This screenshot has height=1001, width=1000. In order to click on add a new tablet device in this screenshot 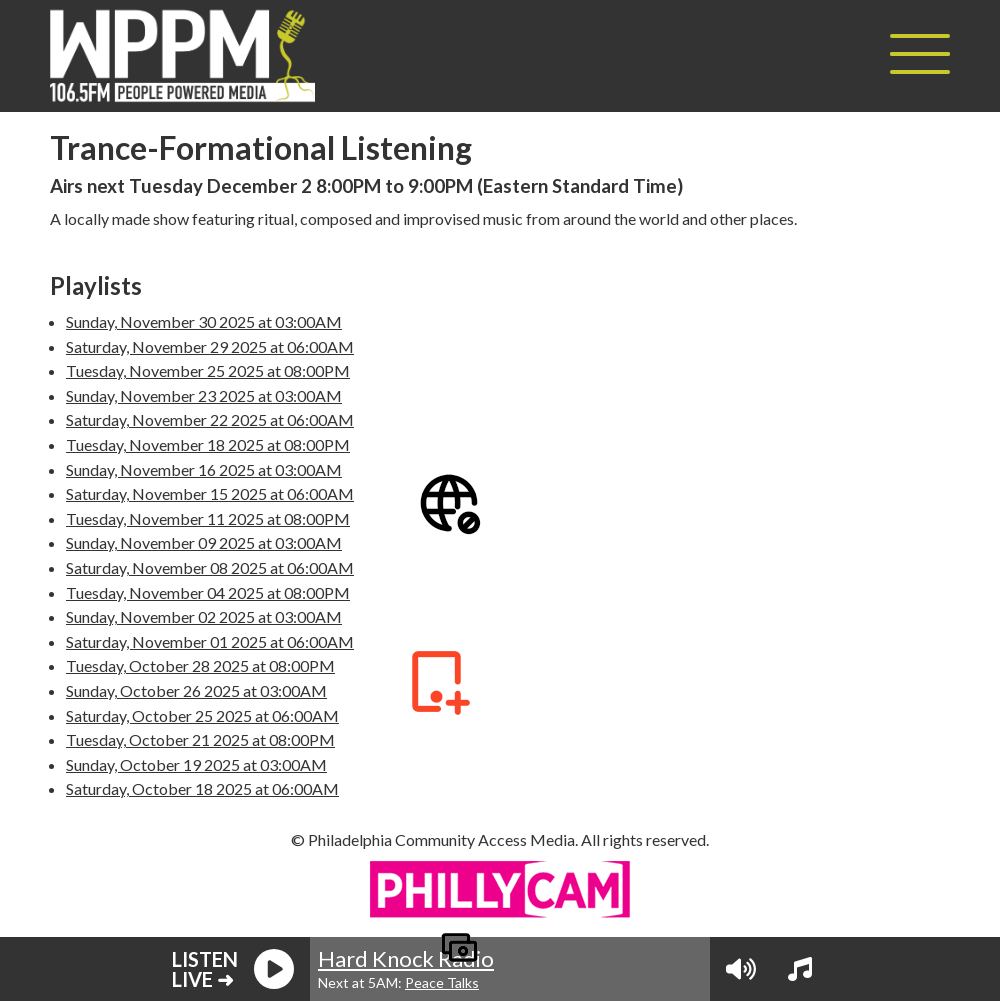, I will do `click(436, 681)`.